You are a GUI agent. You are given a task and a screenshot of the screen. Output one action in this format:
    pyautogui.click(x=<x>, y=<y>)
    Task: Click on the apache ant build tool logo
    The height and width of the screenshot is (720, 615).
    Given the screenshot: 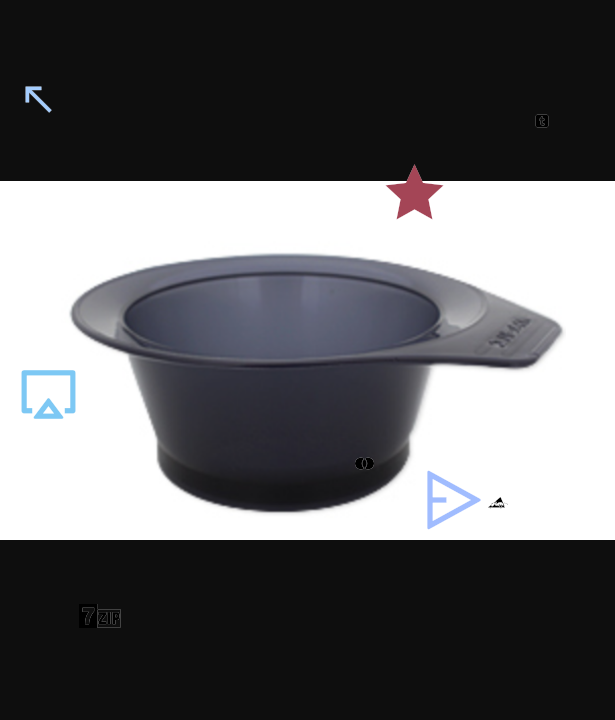 What is the action you would take?
    pyautogui.click(x=498, y=503)
    